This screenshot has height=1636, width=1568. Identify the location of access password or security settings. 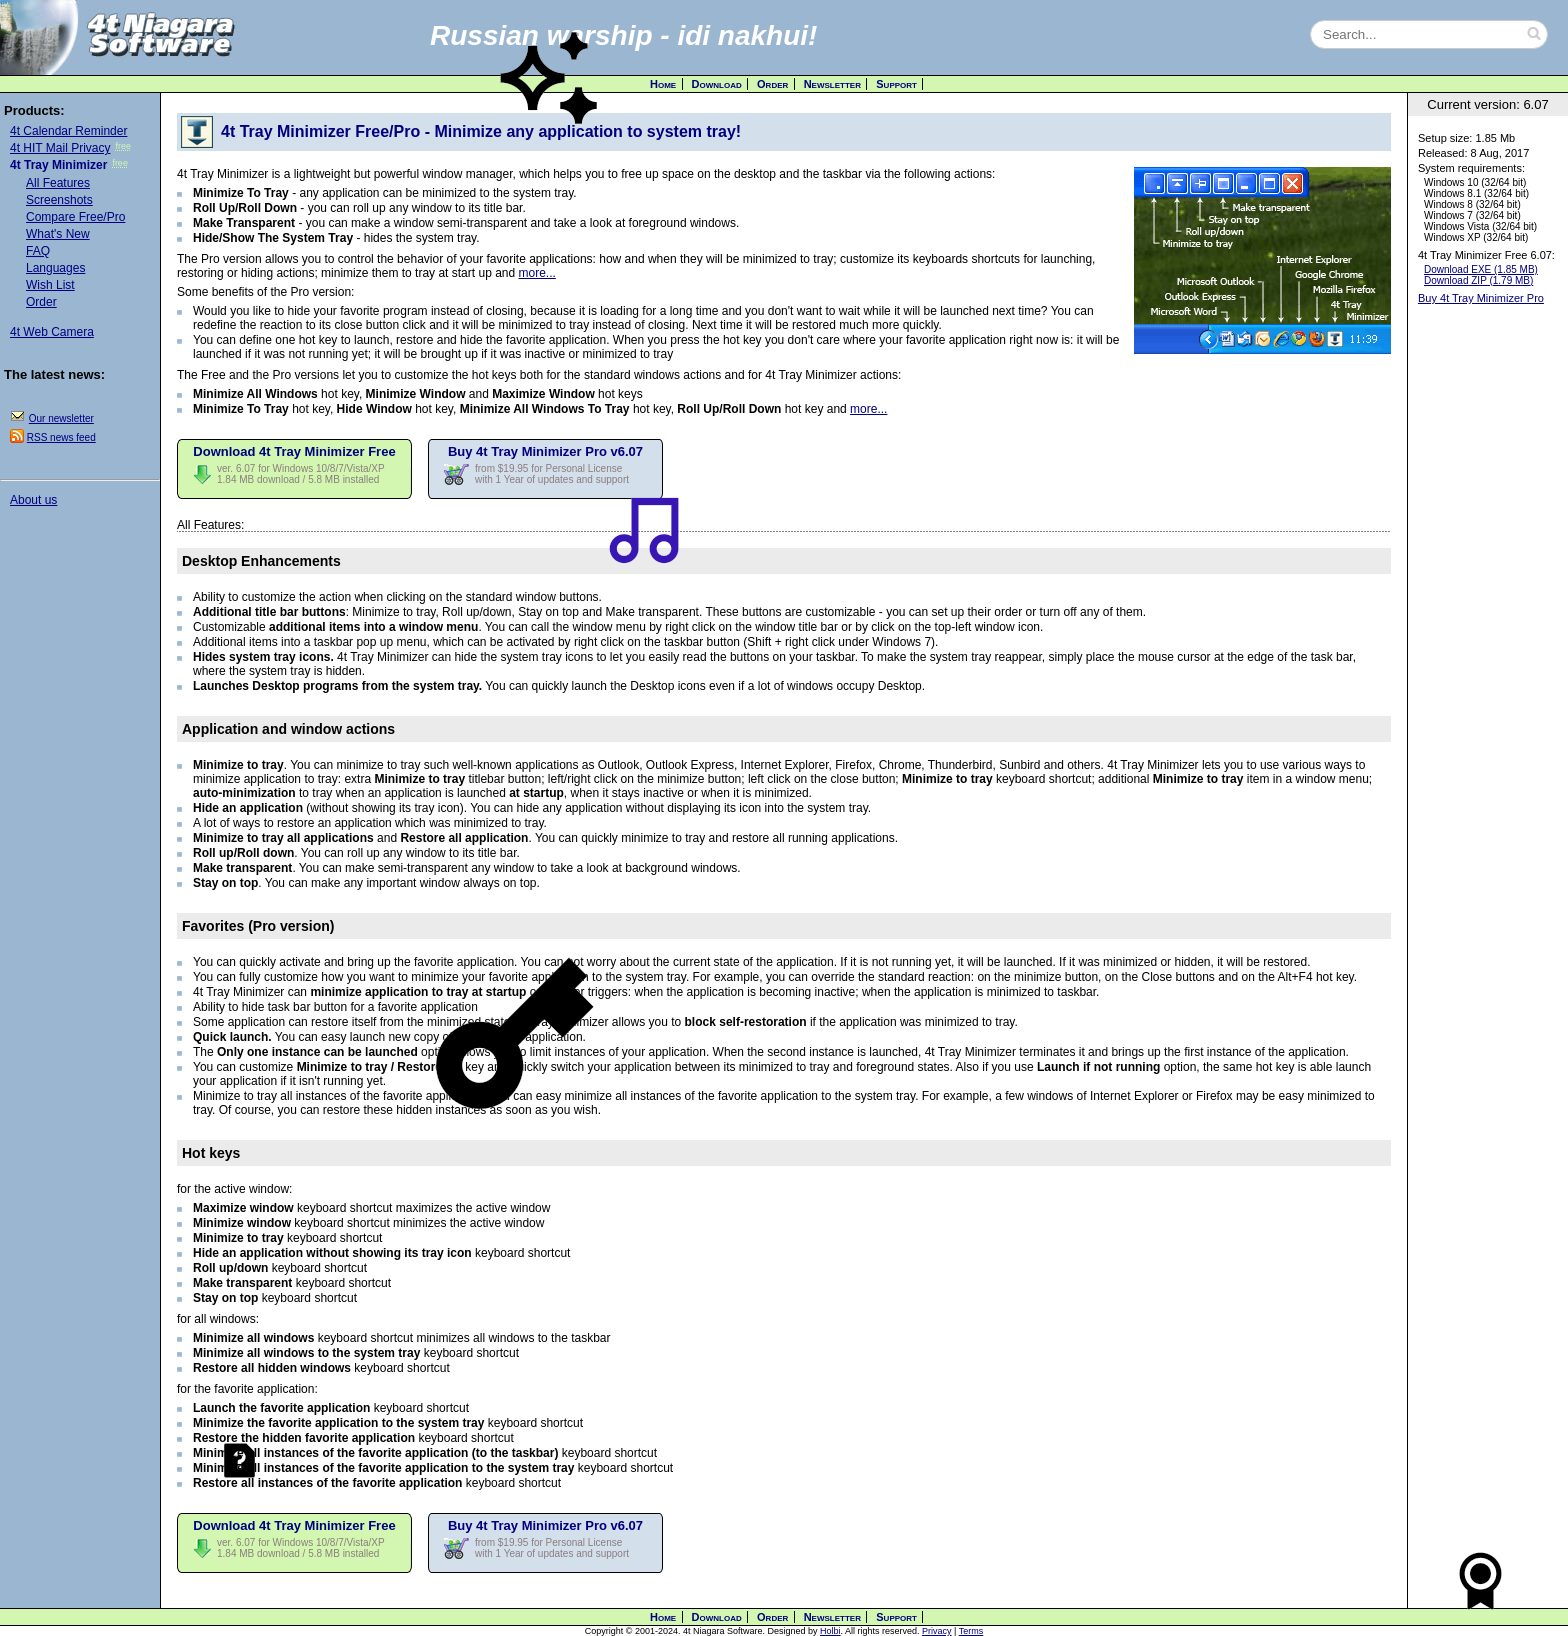
(514, 1030).